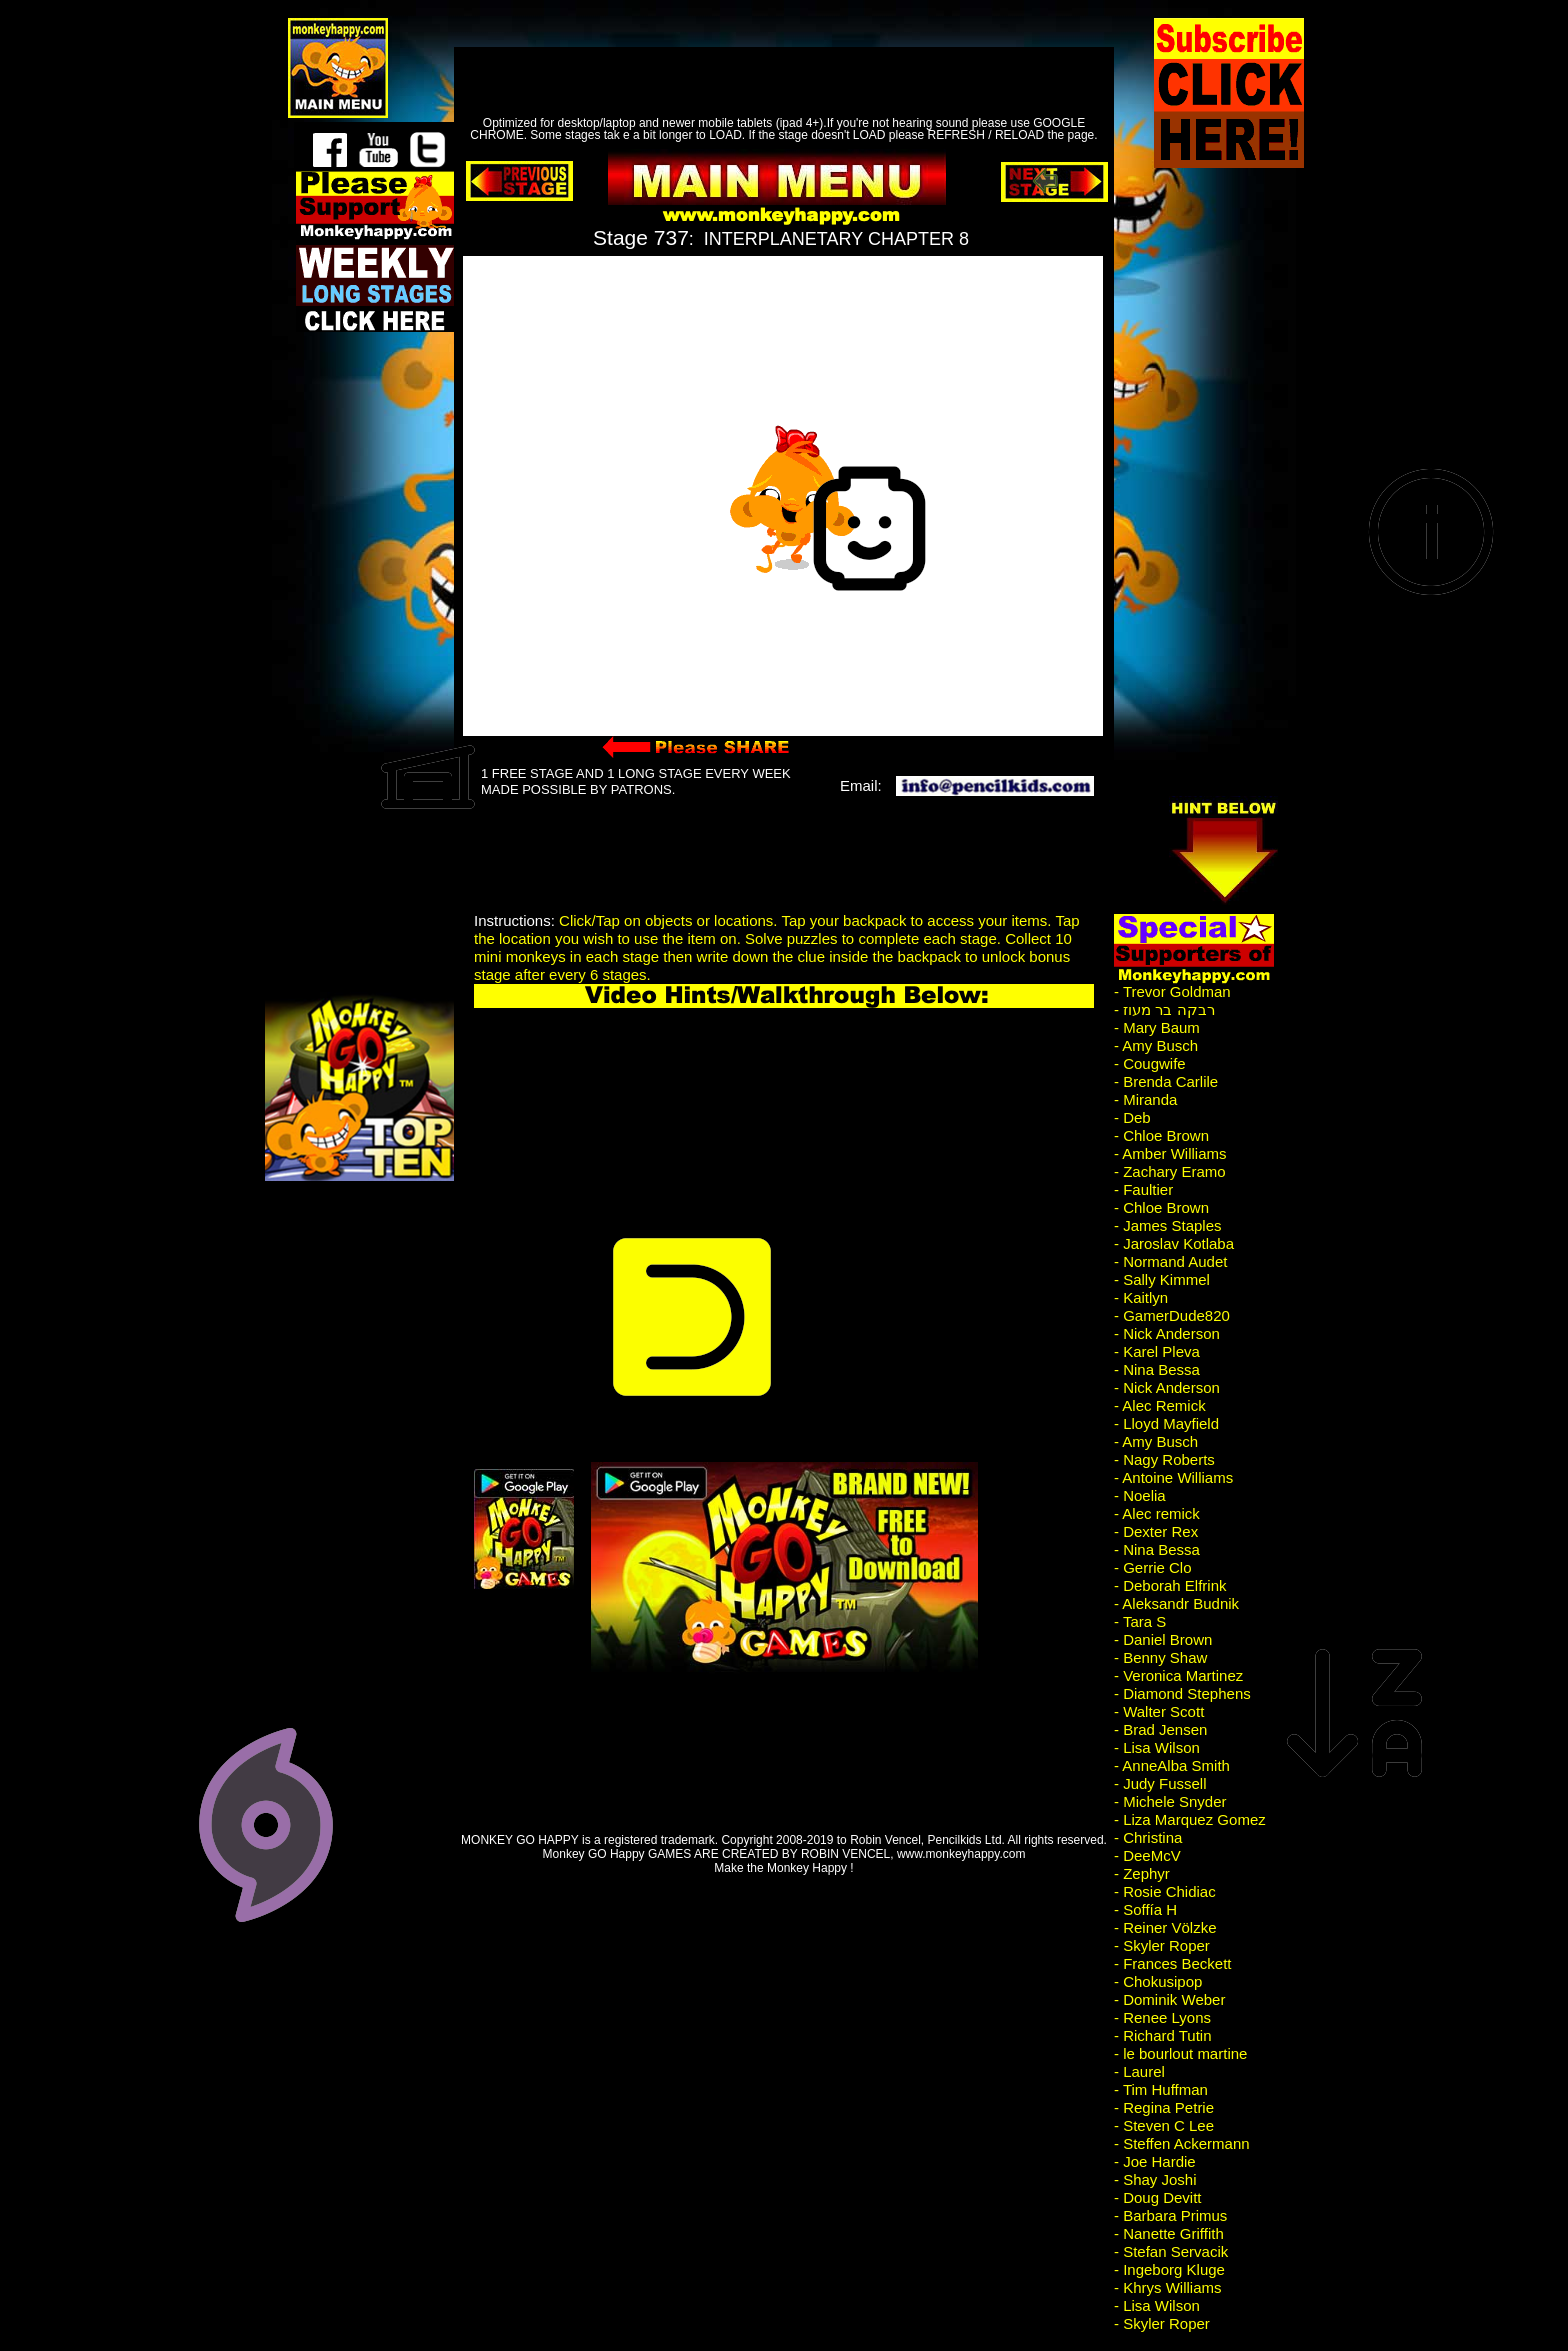  What do you see at coordinates (692, 1317) in the screenshot?
I see `indicates a superset relationship in mathematical notation` at bounding box center [692, 1317].